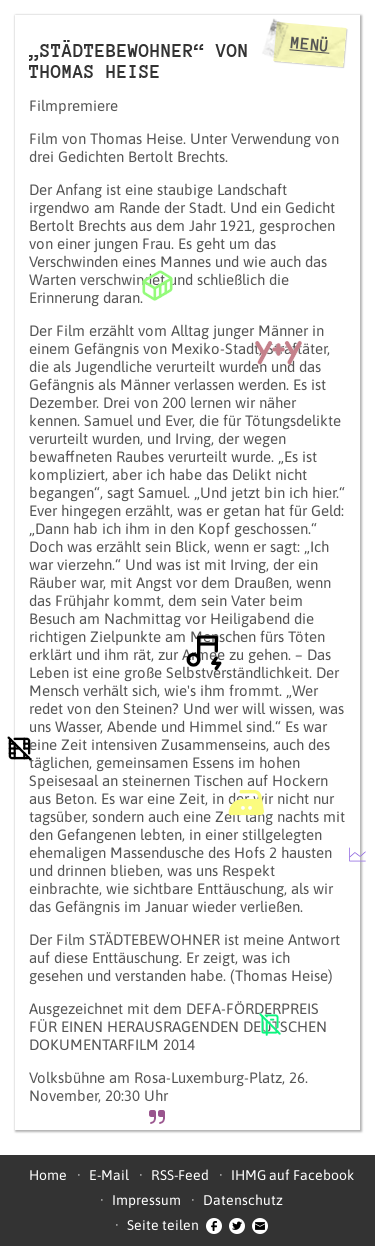 This screenshot has height=1246, width=375. What do you see at coordinates (204, 651) in the screenshot?
I see `quick download or flash access to music` at bounding box center [204, 651].